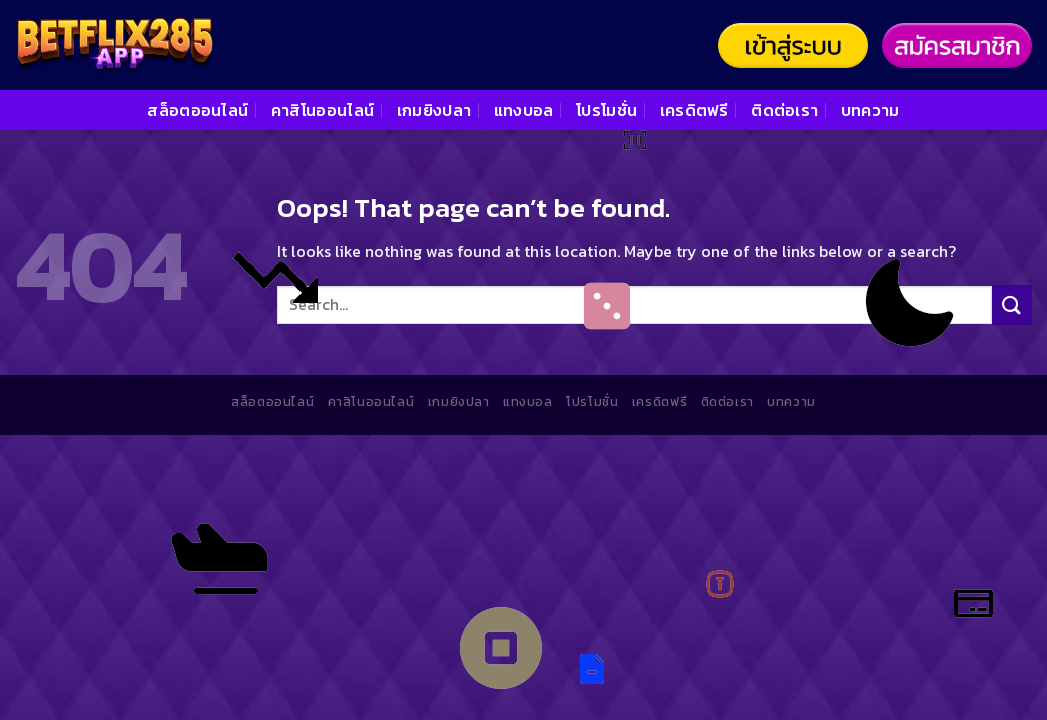 The image size is (1047, 720). I want to click on indicates a downward trend in data or metrics, so click(275, 277).